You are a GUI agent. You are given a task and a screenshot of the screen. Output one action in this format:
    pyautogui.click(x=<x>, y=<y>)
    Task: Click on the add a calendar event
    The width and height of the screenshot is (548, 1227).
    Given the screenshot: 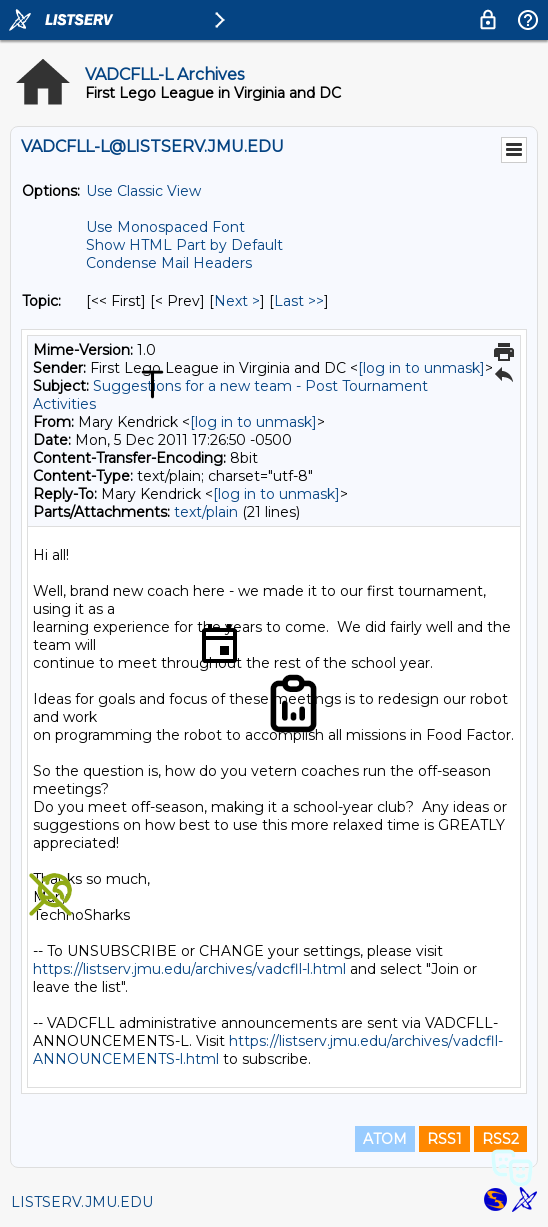 What is the action you would take?
    pyautogui.click(x=219, y=645)
    